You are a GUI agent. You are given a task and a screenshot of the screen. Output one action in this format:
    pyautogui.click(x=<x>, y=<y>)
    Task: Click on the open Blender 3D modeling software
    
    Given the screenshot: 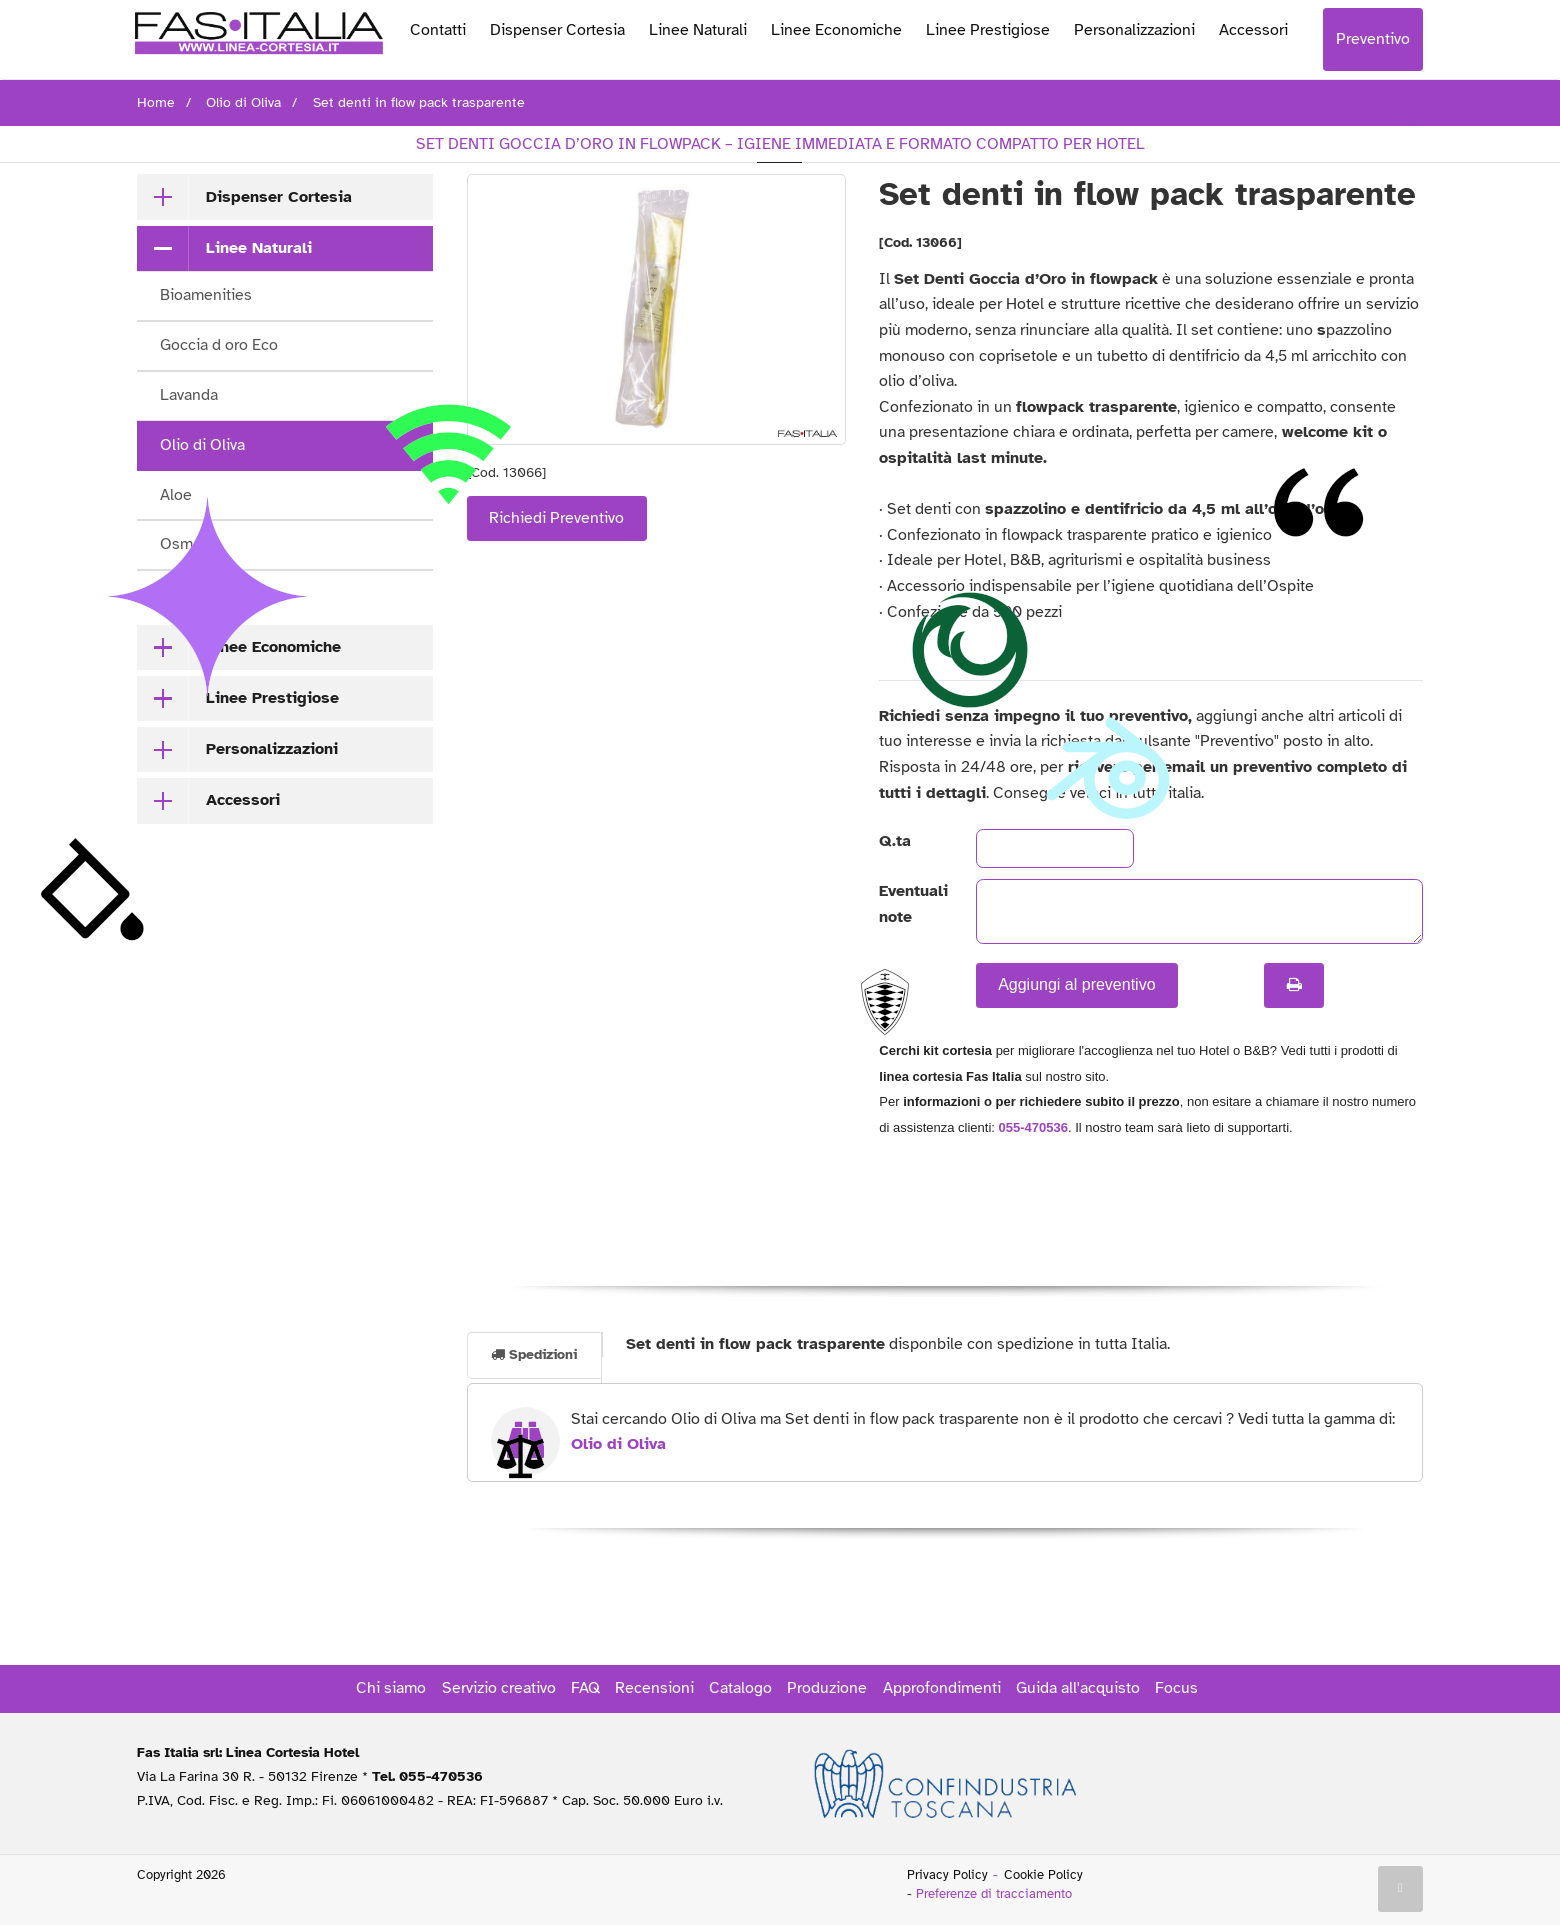 What is the action you would take?
    pyautogui.click(x=1108, y=771)
    